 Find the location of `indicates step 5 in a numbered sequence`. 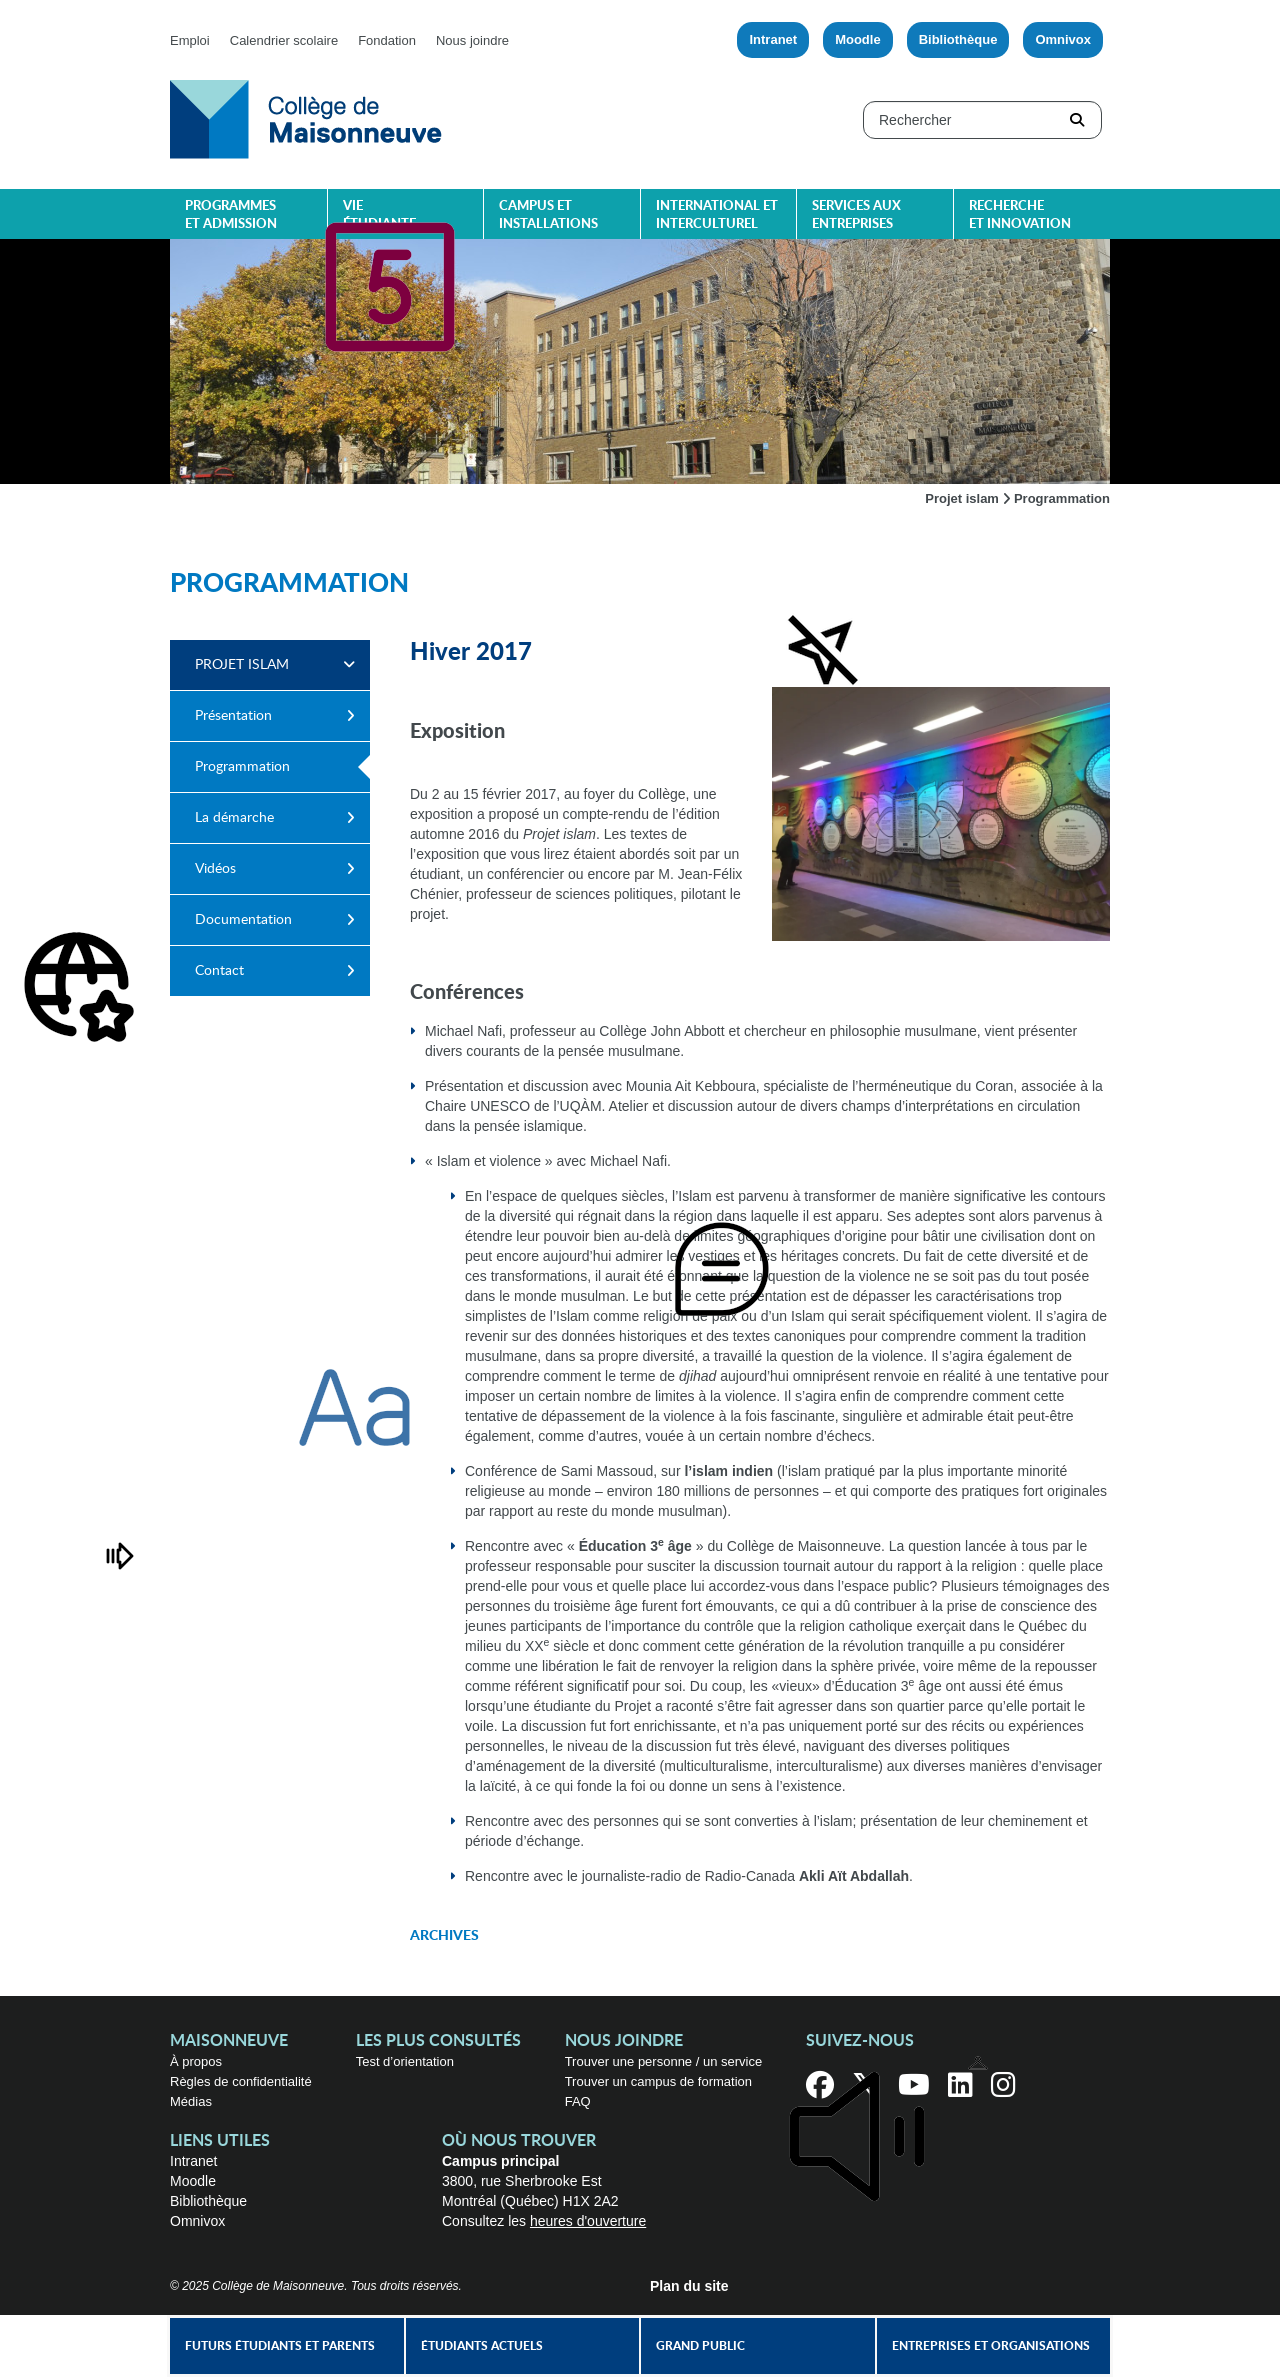

indicates step 5 in a numbered sequence is located at coordinates (390, 287).